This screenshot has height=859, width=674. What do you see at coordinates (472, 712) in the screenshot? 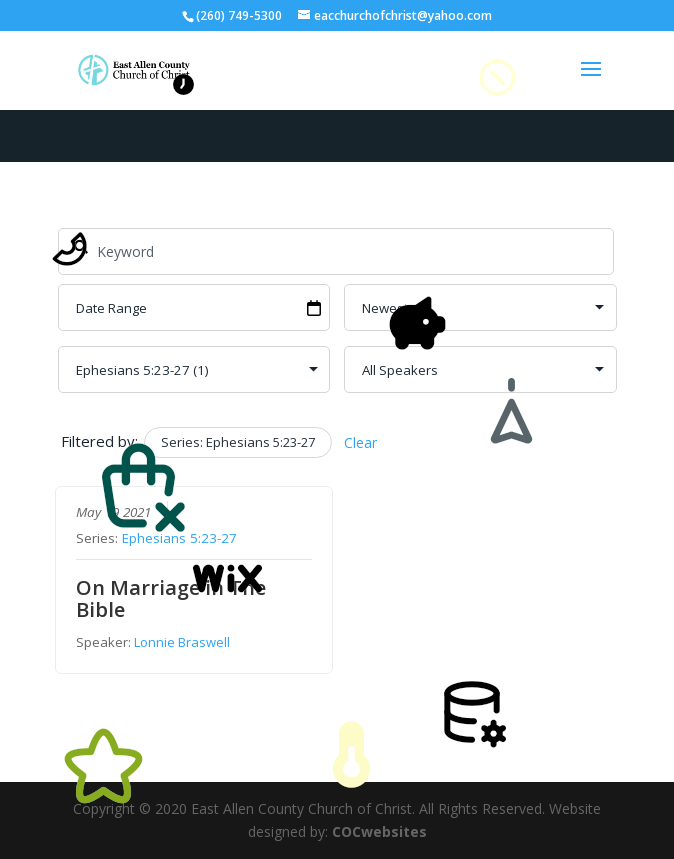
I see `configure database settings` at bounding box center [472, 712].